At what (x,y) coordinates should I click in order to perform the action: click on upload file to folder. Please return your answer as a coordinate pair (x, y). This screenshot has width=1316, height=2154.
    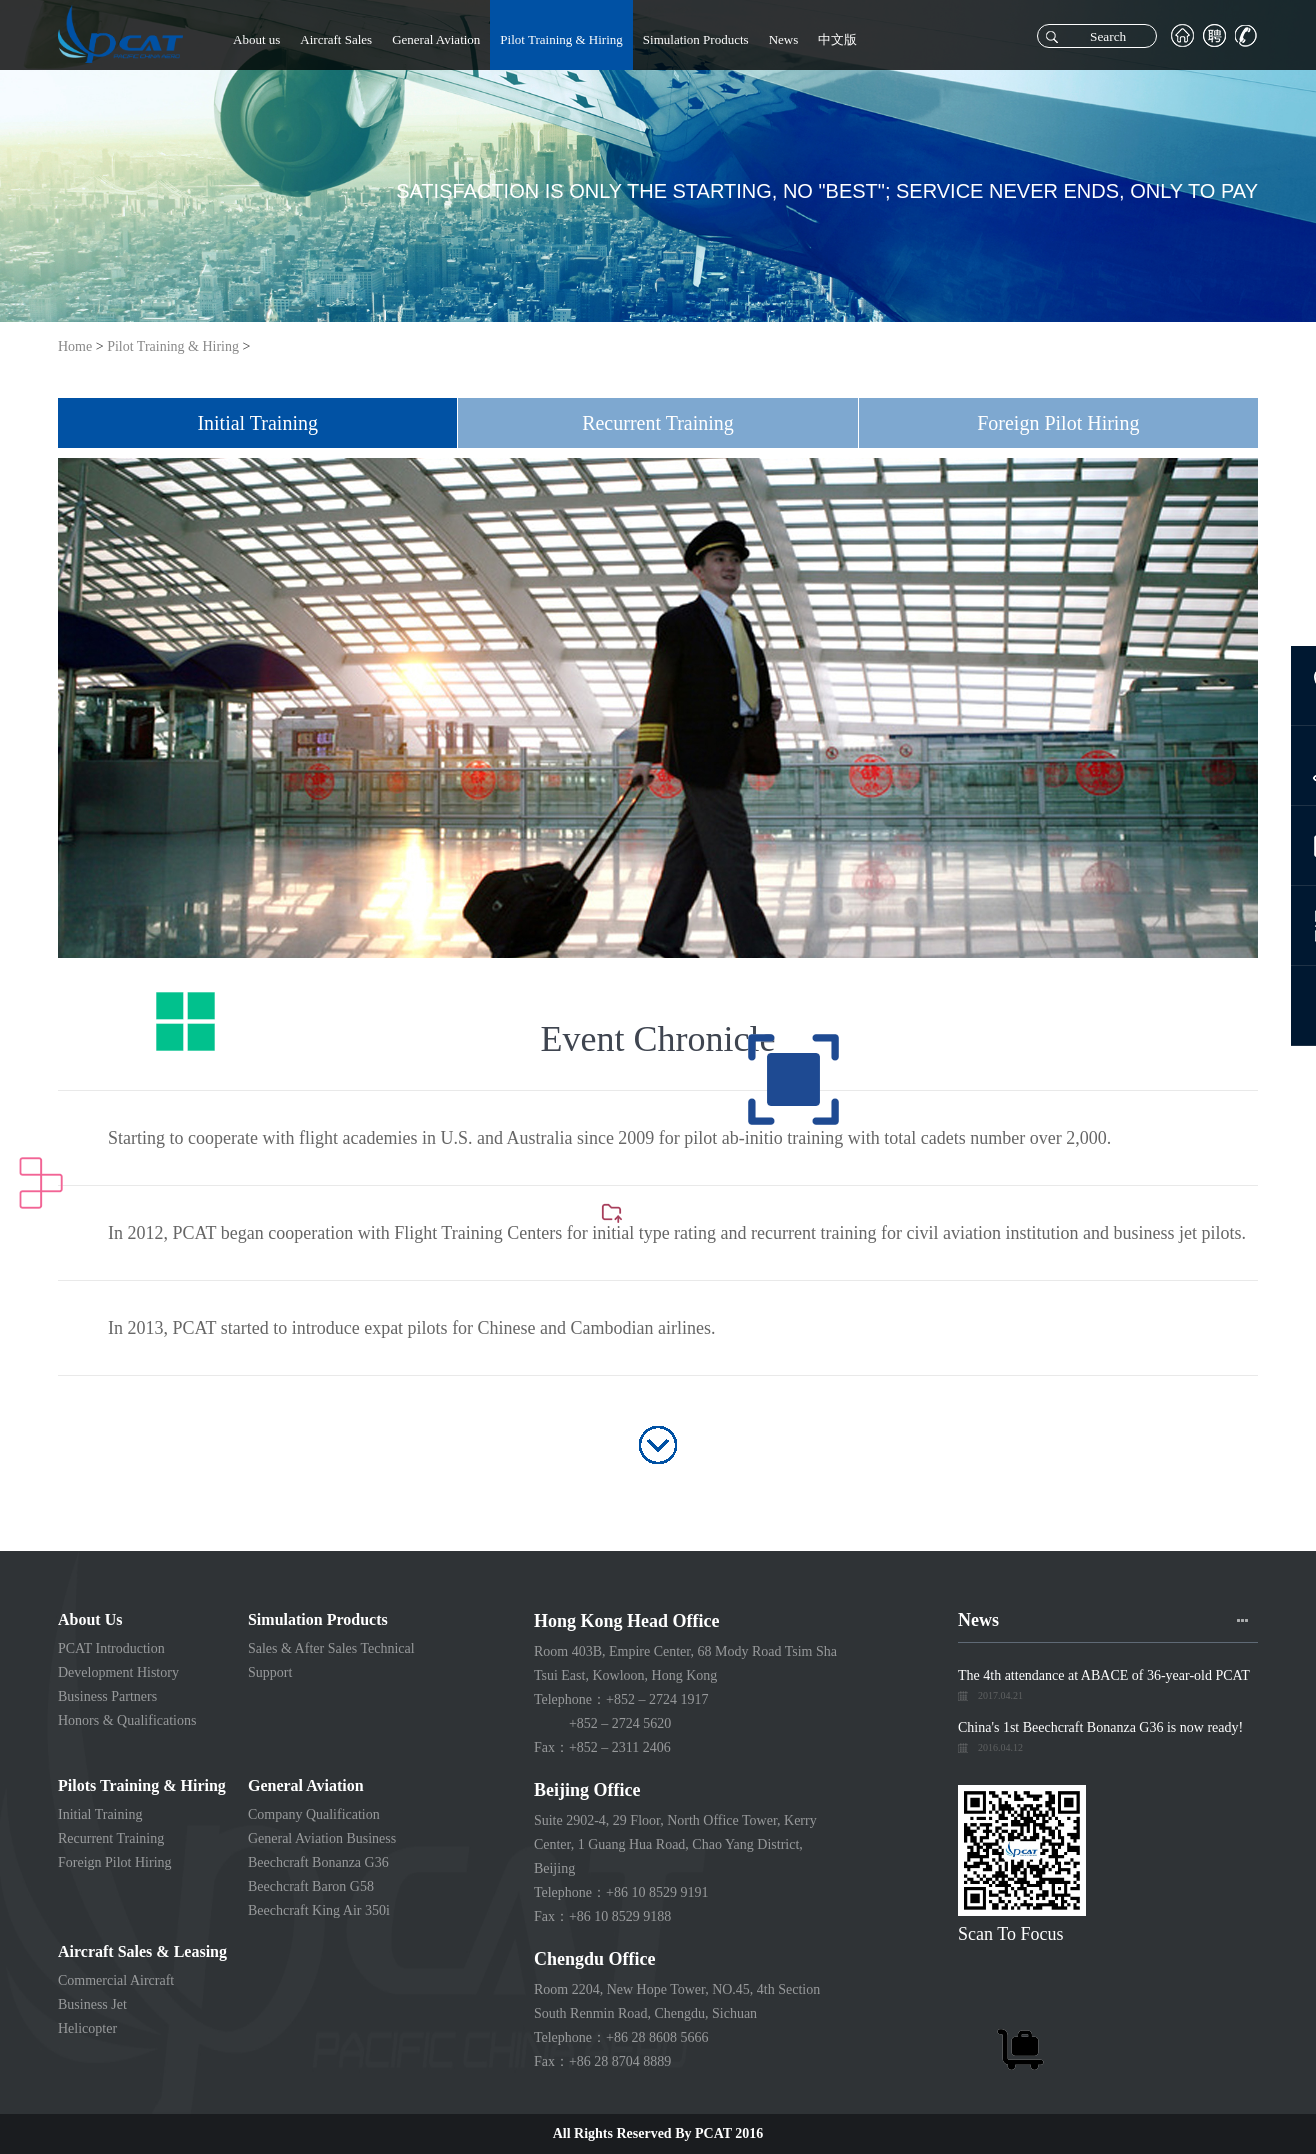
    Looking at the image, I should click on (611, 1212).